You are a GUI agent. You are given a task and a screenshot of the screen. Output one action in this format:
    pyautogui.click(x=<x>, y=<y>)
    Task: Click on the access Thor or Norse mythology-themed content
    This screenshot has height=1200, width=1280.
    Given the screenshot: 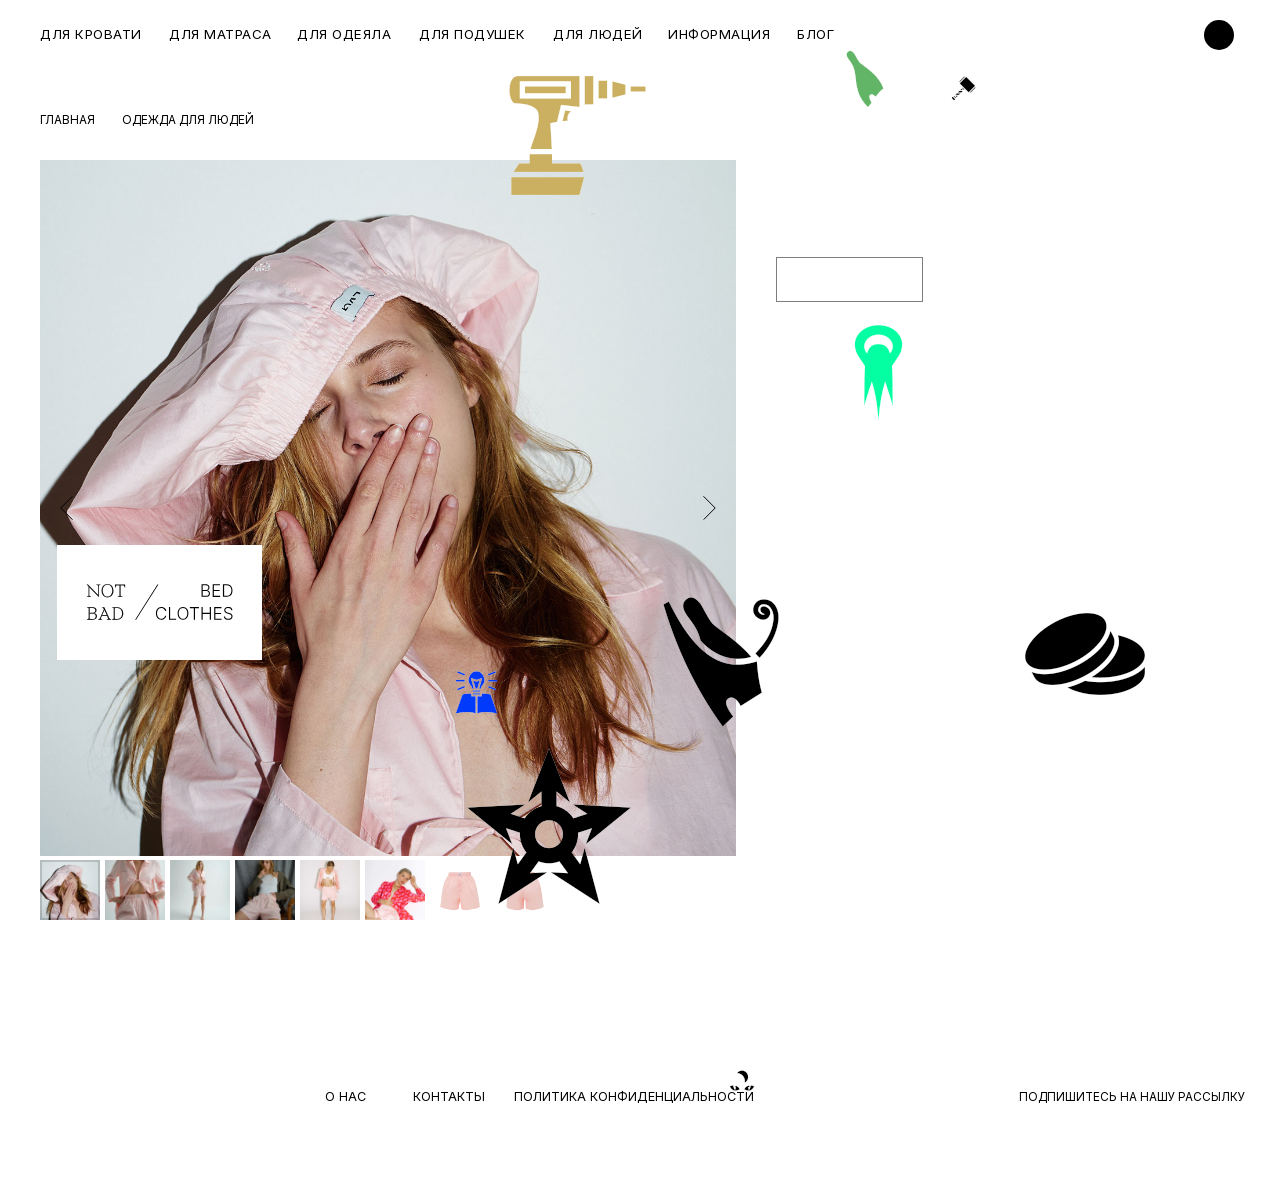 What is the action you would take?
    pyautogui.click(x=963, y=88)
    